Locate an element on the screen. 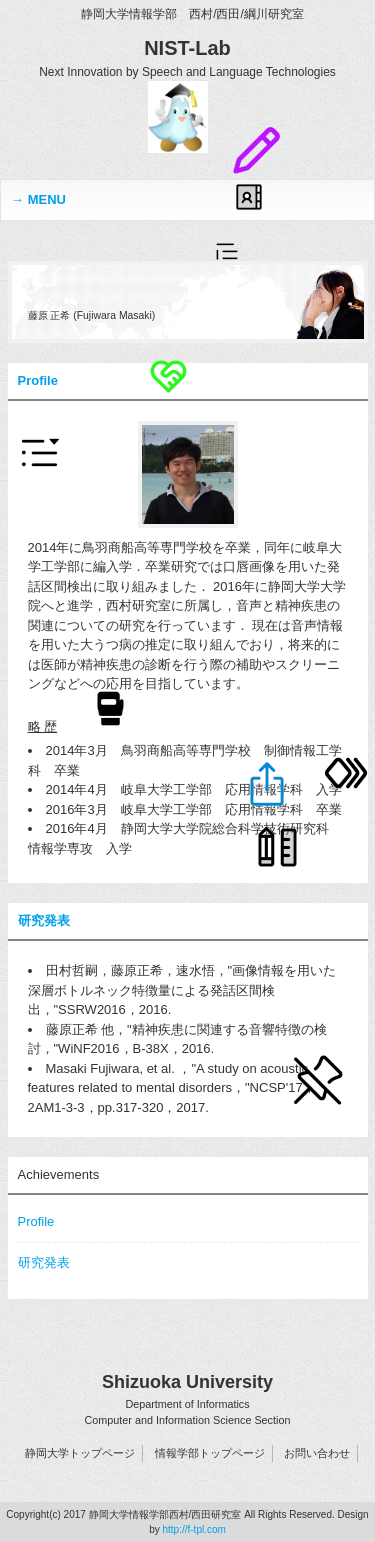 The image size is (375, 1542). share this content is located at coordinates (267, 785).